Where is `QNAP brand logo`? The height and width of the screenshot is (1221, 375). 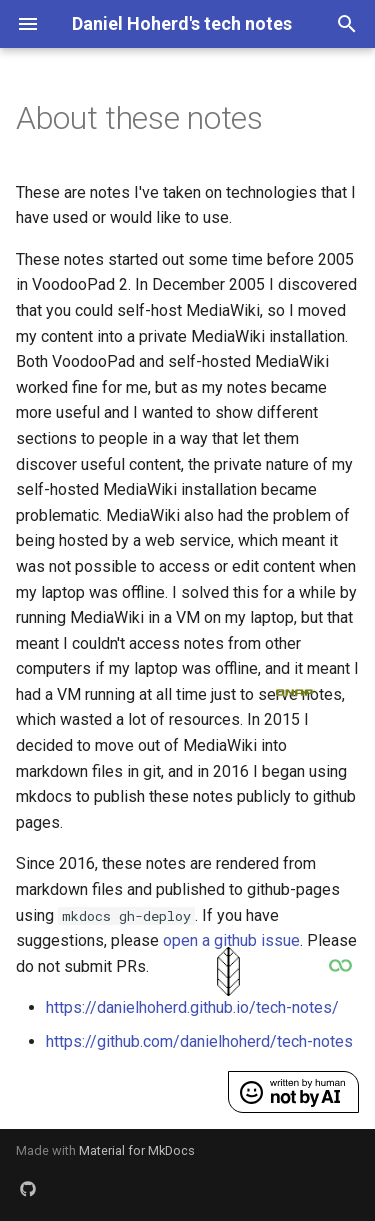
QNAP brand logo is located at coordinates (295, 692).